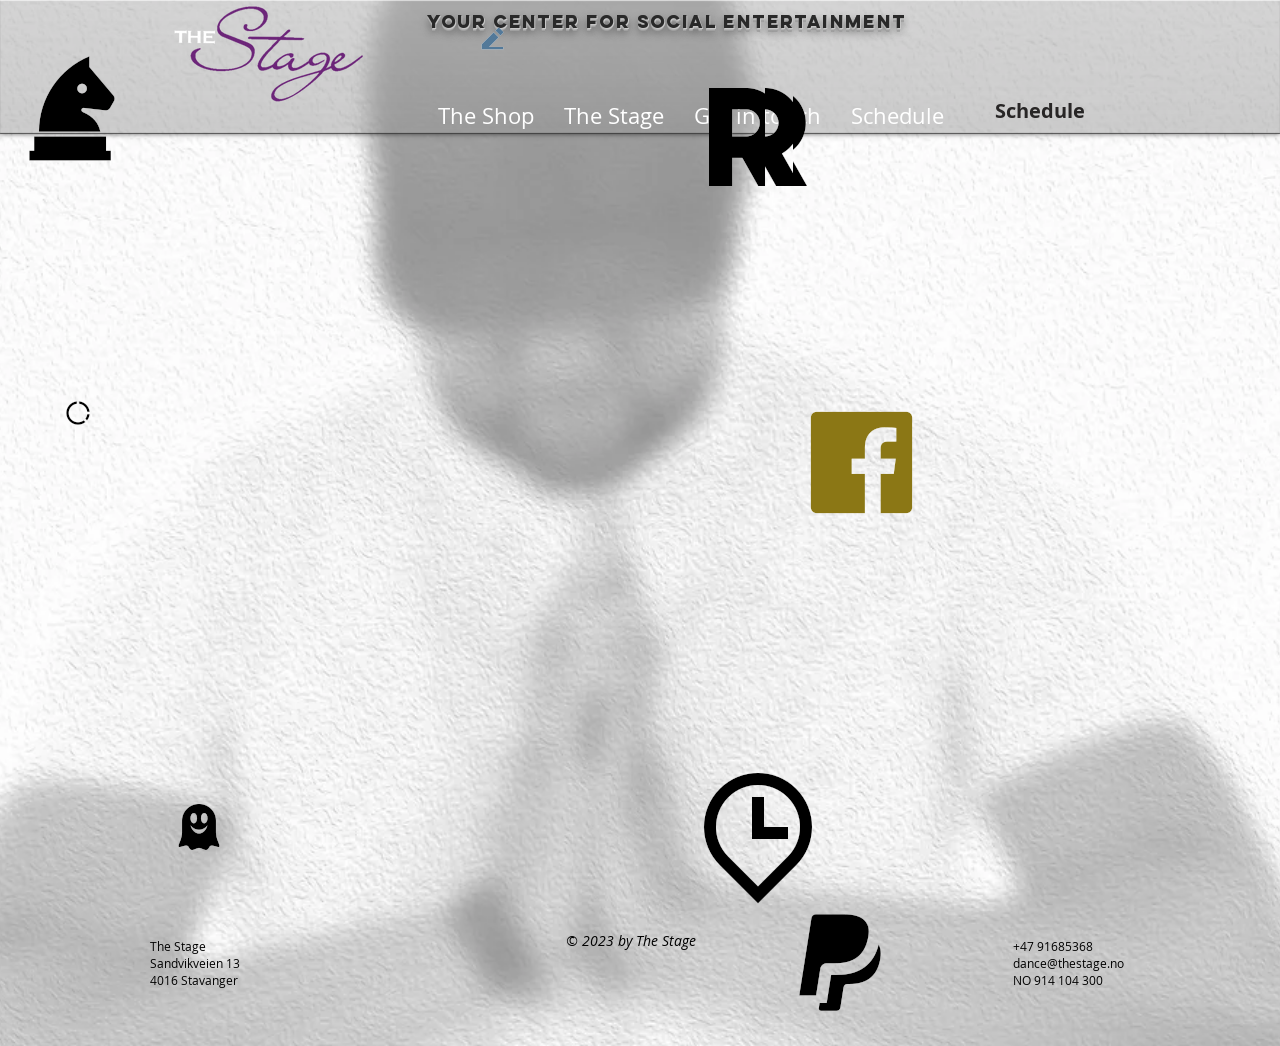 The height and width of the screenshot is (1046, 1280). What do you see at coordinates (861, 462) in the screenshot?
I see `open facebook app` at bounding box center [861, 462].